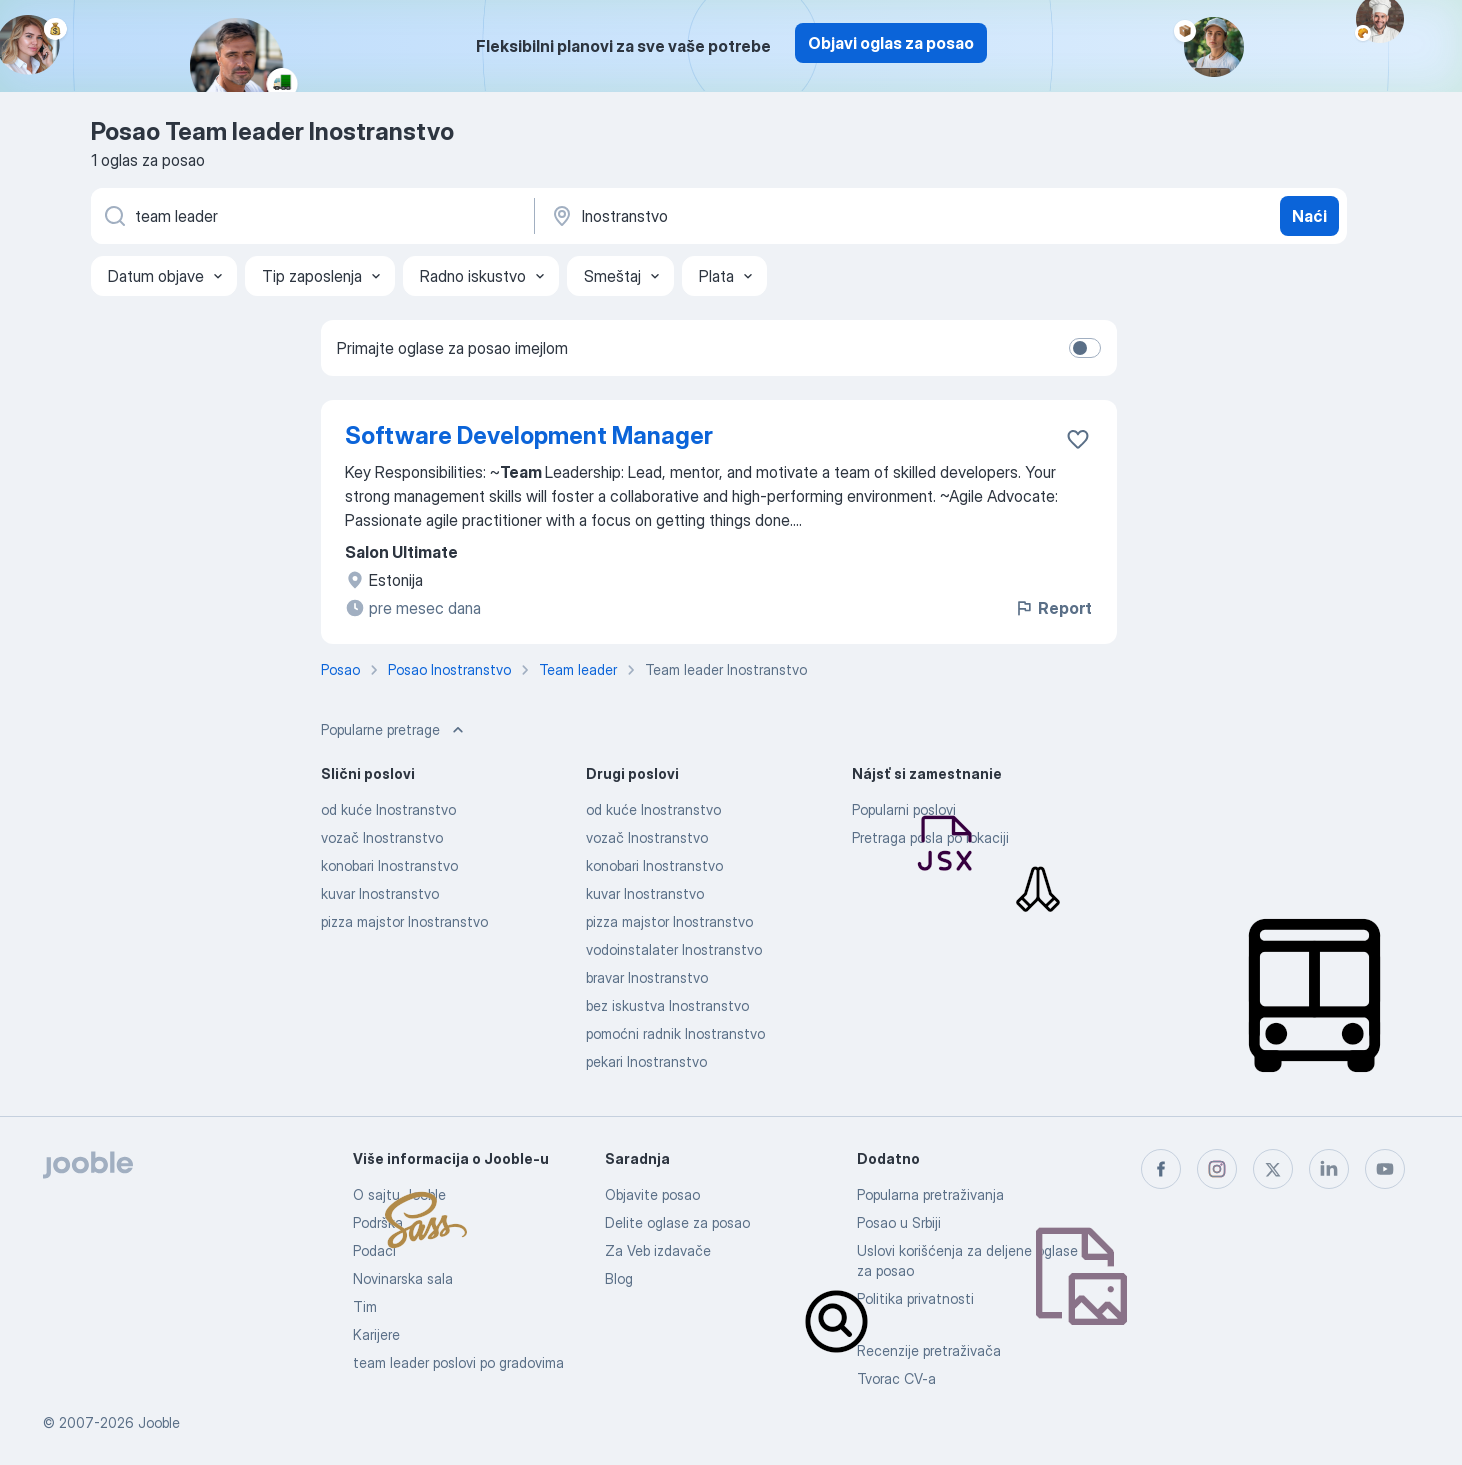 The image size is (1462, 1465). I want to click on open a media file, so click(1075, 1273).